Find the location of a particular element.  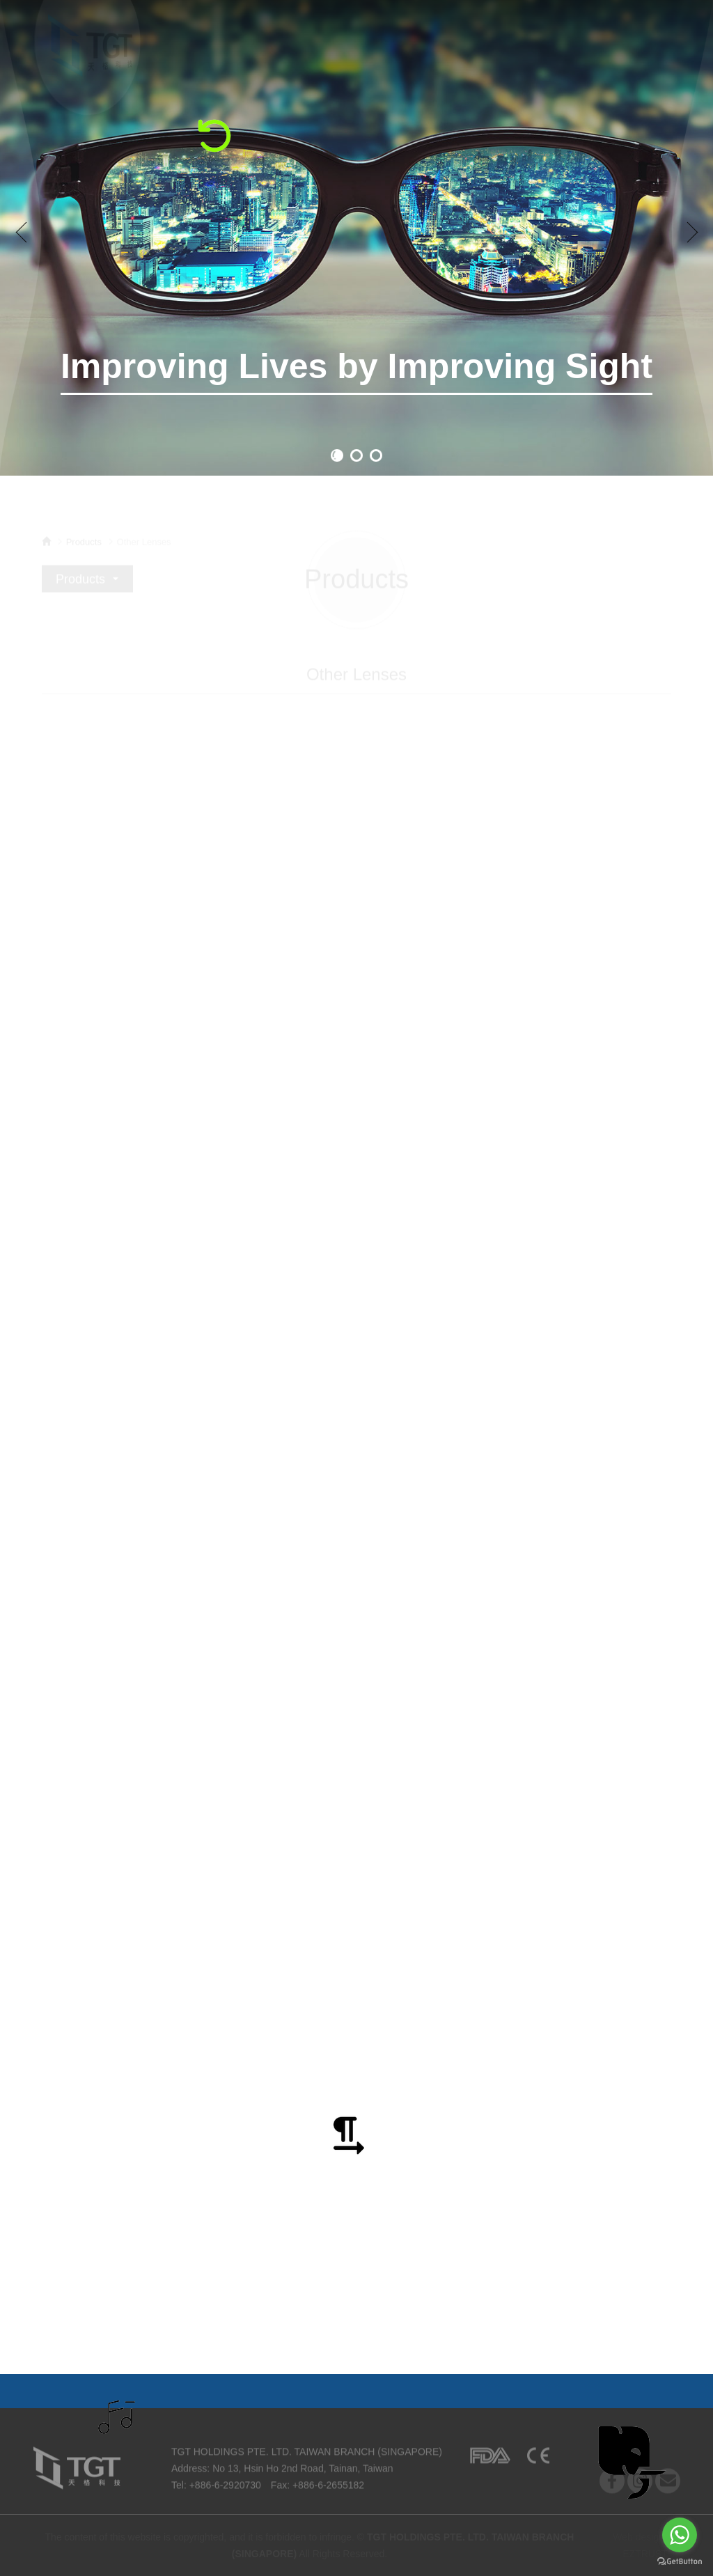

deskpro logo is located at coordinates (632, 2462).